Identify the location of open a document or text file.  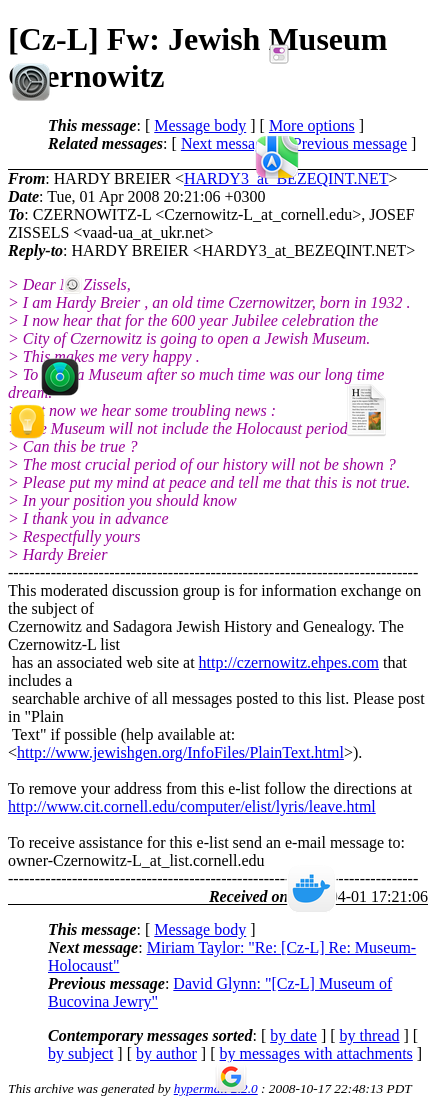
(366, 409).